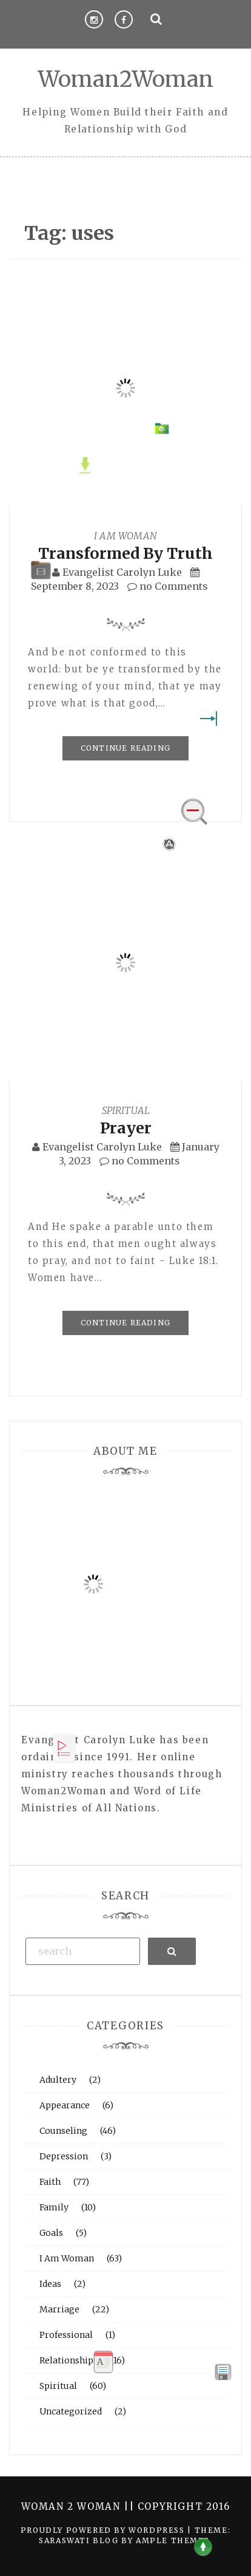 The width and height of the screenshot is (251, 2576). What do you see at coordinates (194, 811) in the screenshot?
I see `zoom out to see more content` at bounding box center [194, 811].